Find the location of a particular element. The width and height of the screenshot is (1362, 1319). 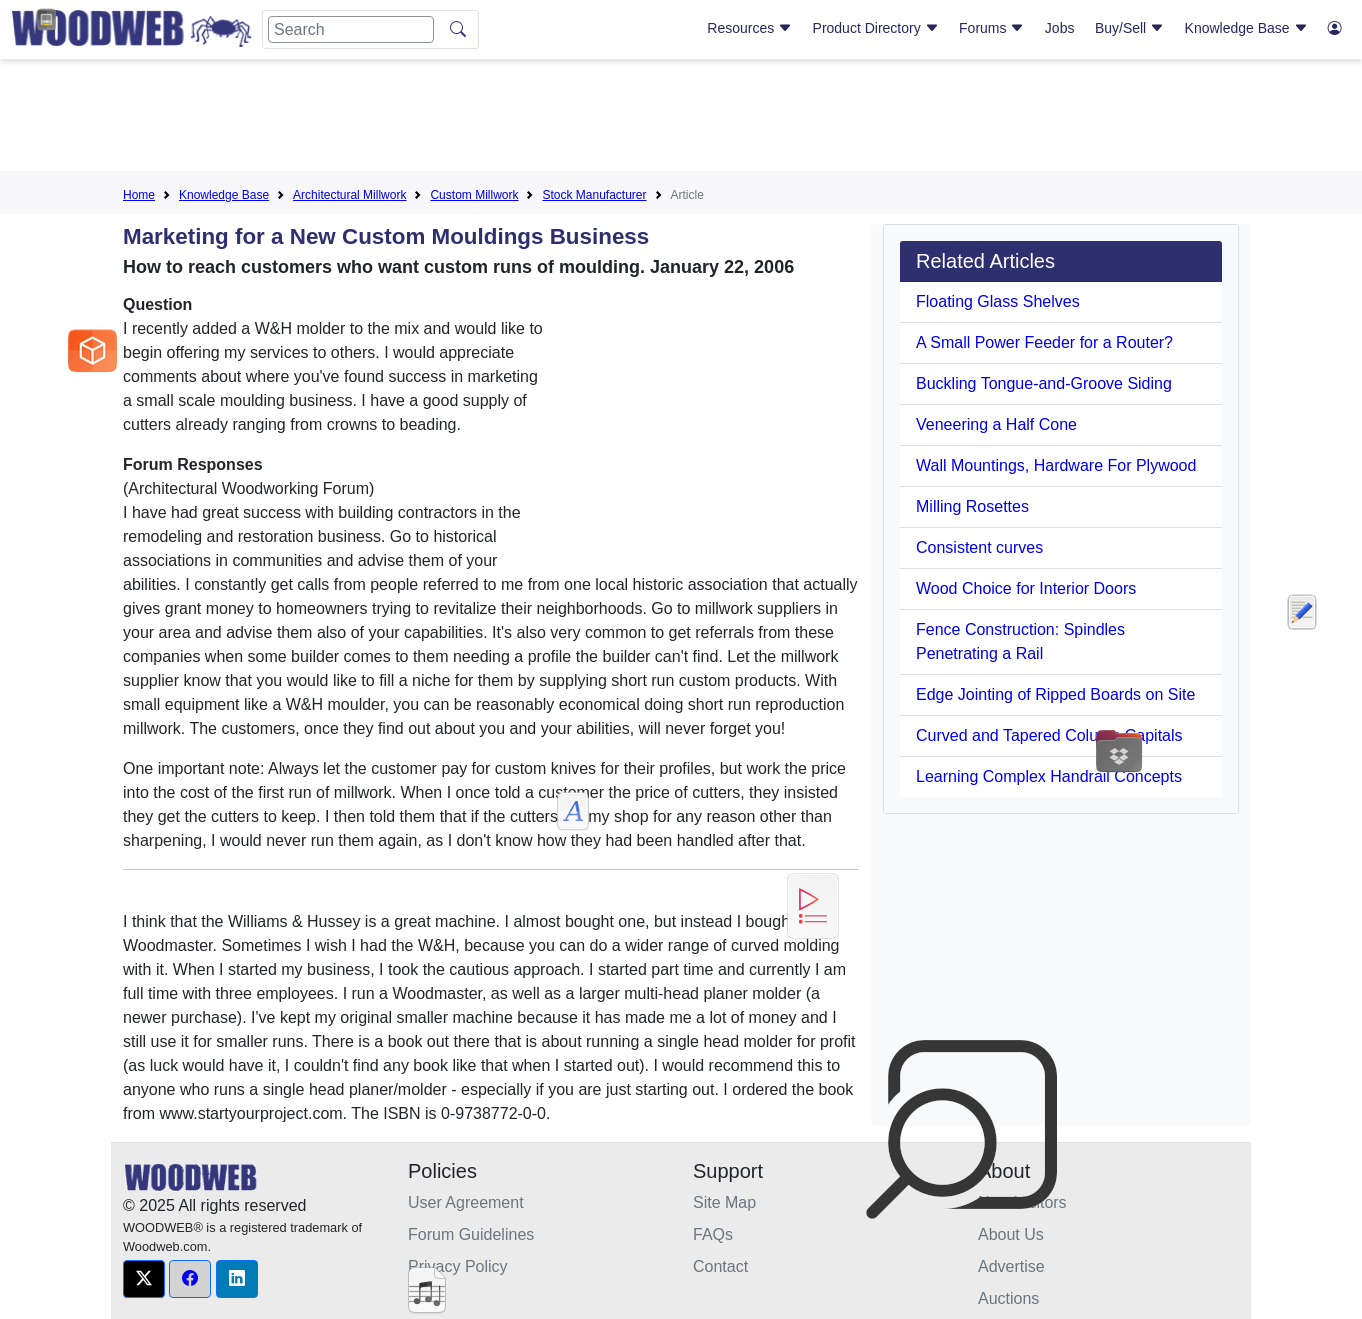

open image viewer application is located at coordinates (960, 1124).